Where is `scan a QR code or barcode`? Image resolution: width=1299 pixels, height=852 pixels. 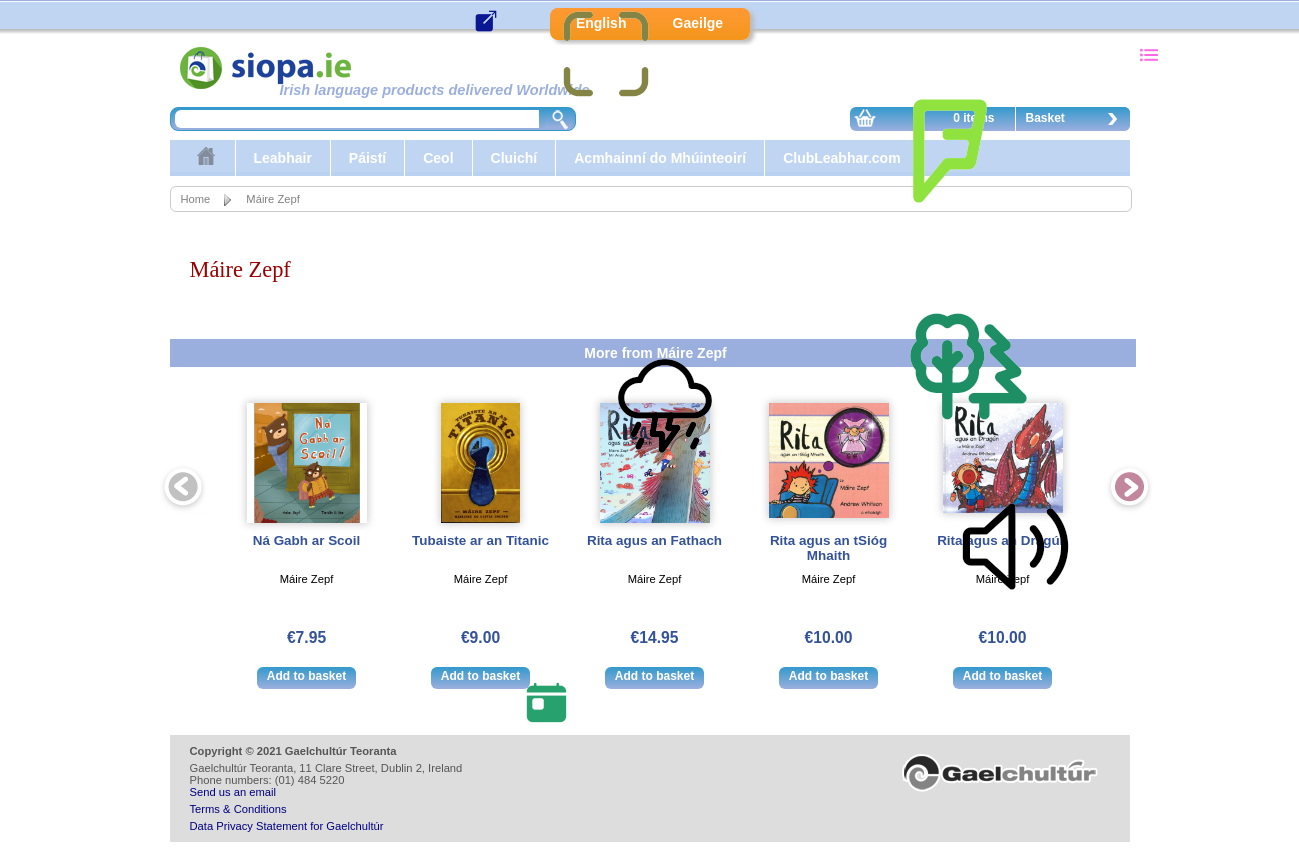 scan a QR code or barcode is located at coordinates (606, 54).